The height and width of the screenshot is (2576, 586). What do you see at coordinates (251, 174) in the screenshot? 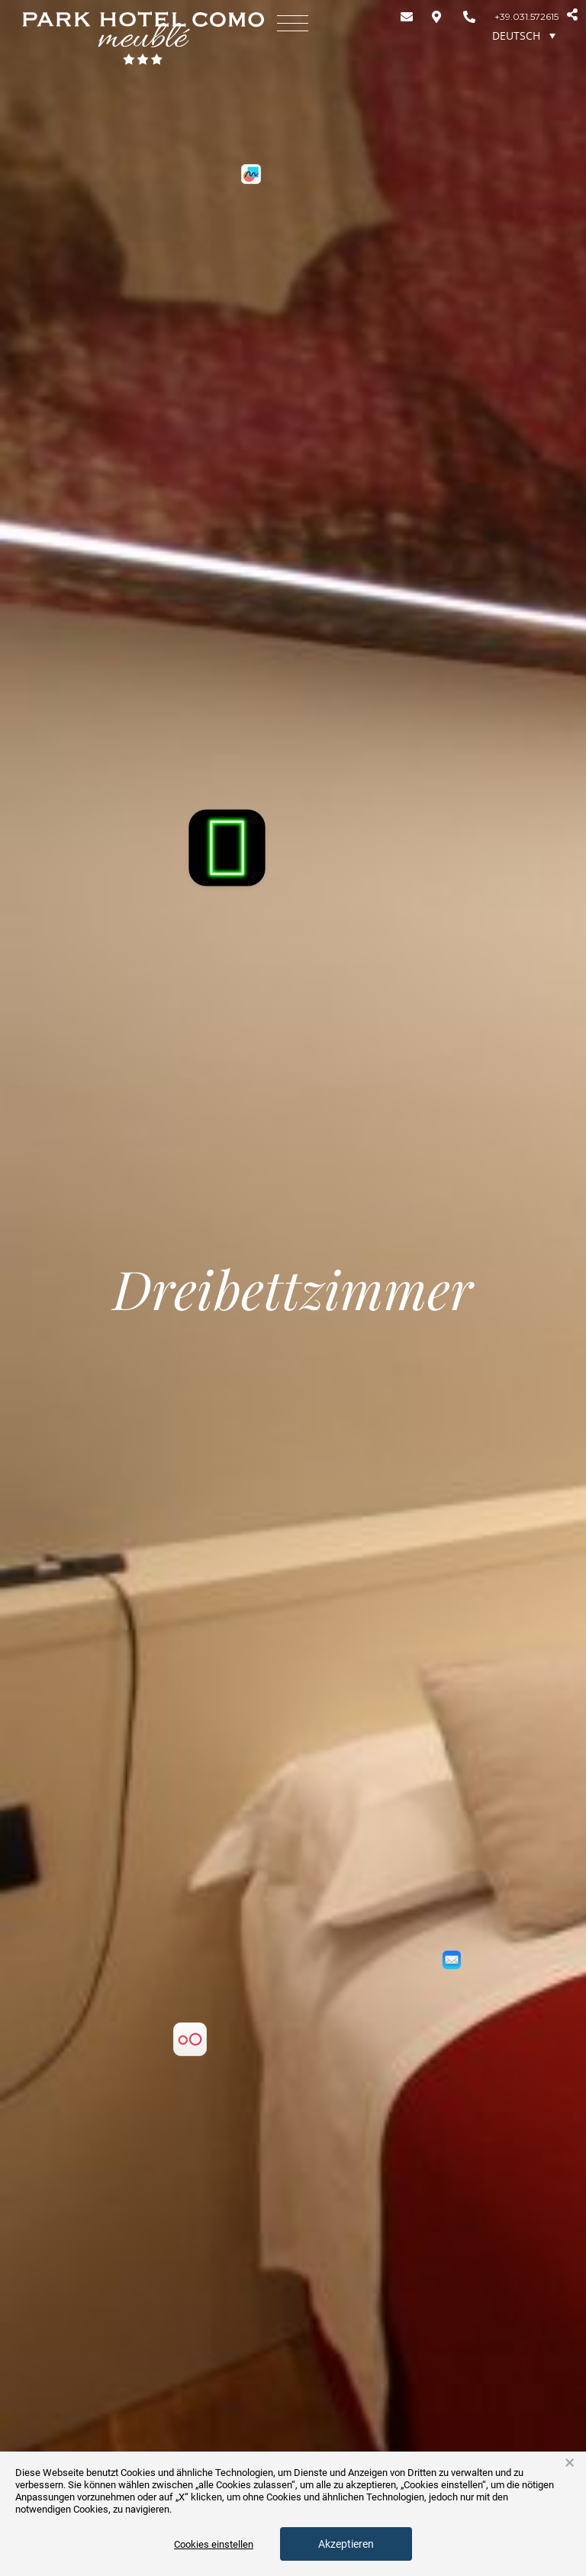
I see `open Apple Freeform app` at bounding box center [251, 174].